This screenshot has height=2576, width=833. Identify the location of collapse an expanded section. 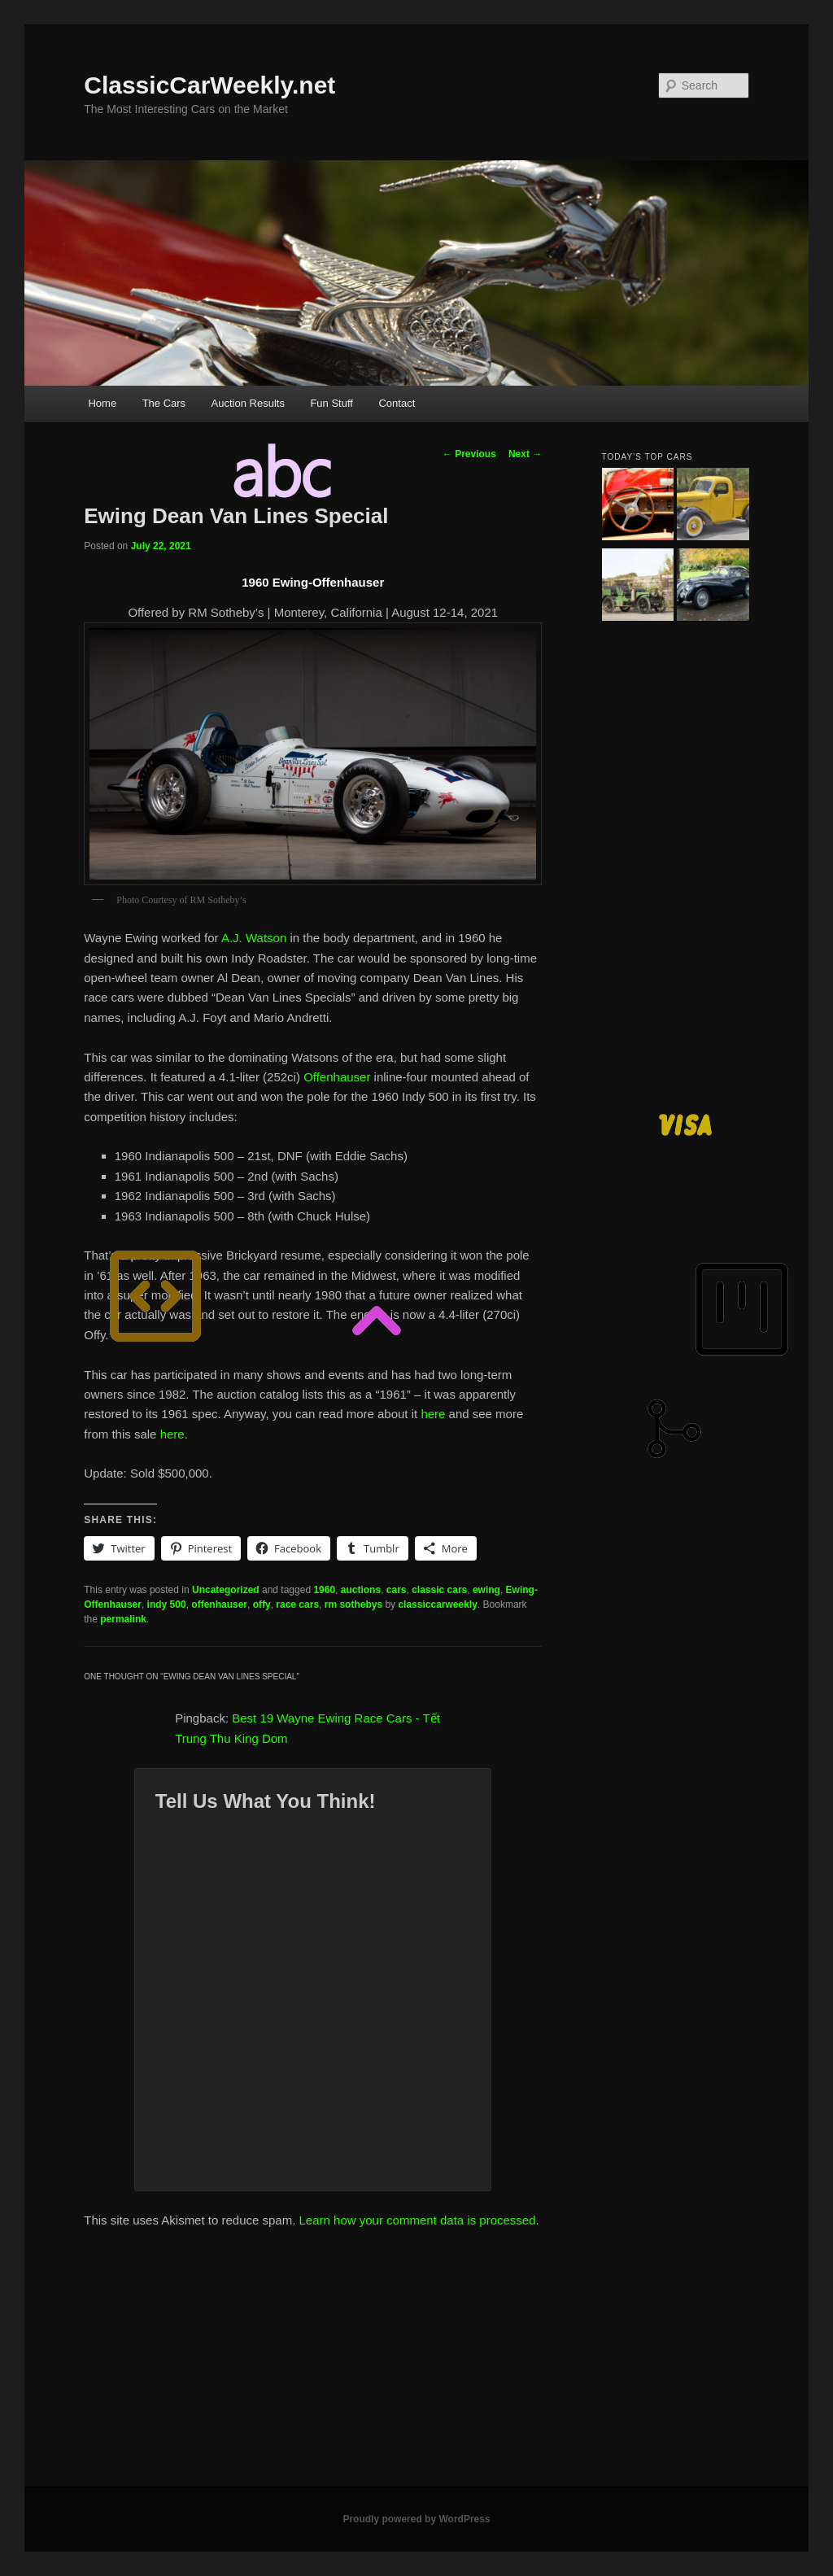
(377, 1318).